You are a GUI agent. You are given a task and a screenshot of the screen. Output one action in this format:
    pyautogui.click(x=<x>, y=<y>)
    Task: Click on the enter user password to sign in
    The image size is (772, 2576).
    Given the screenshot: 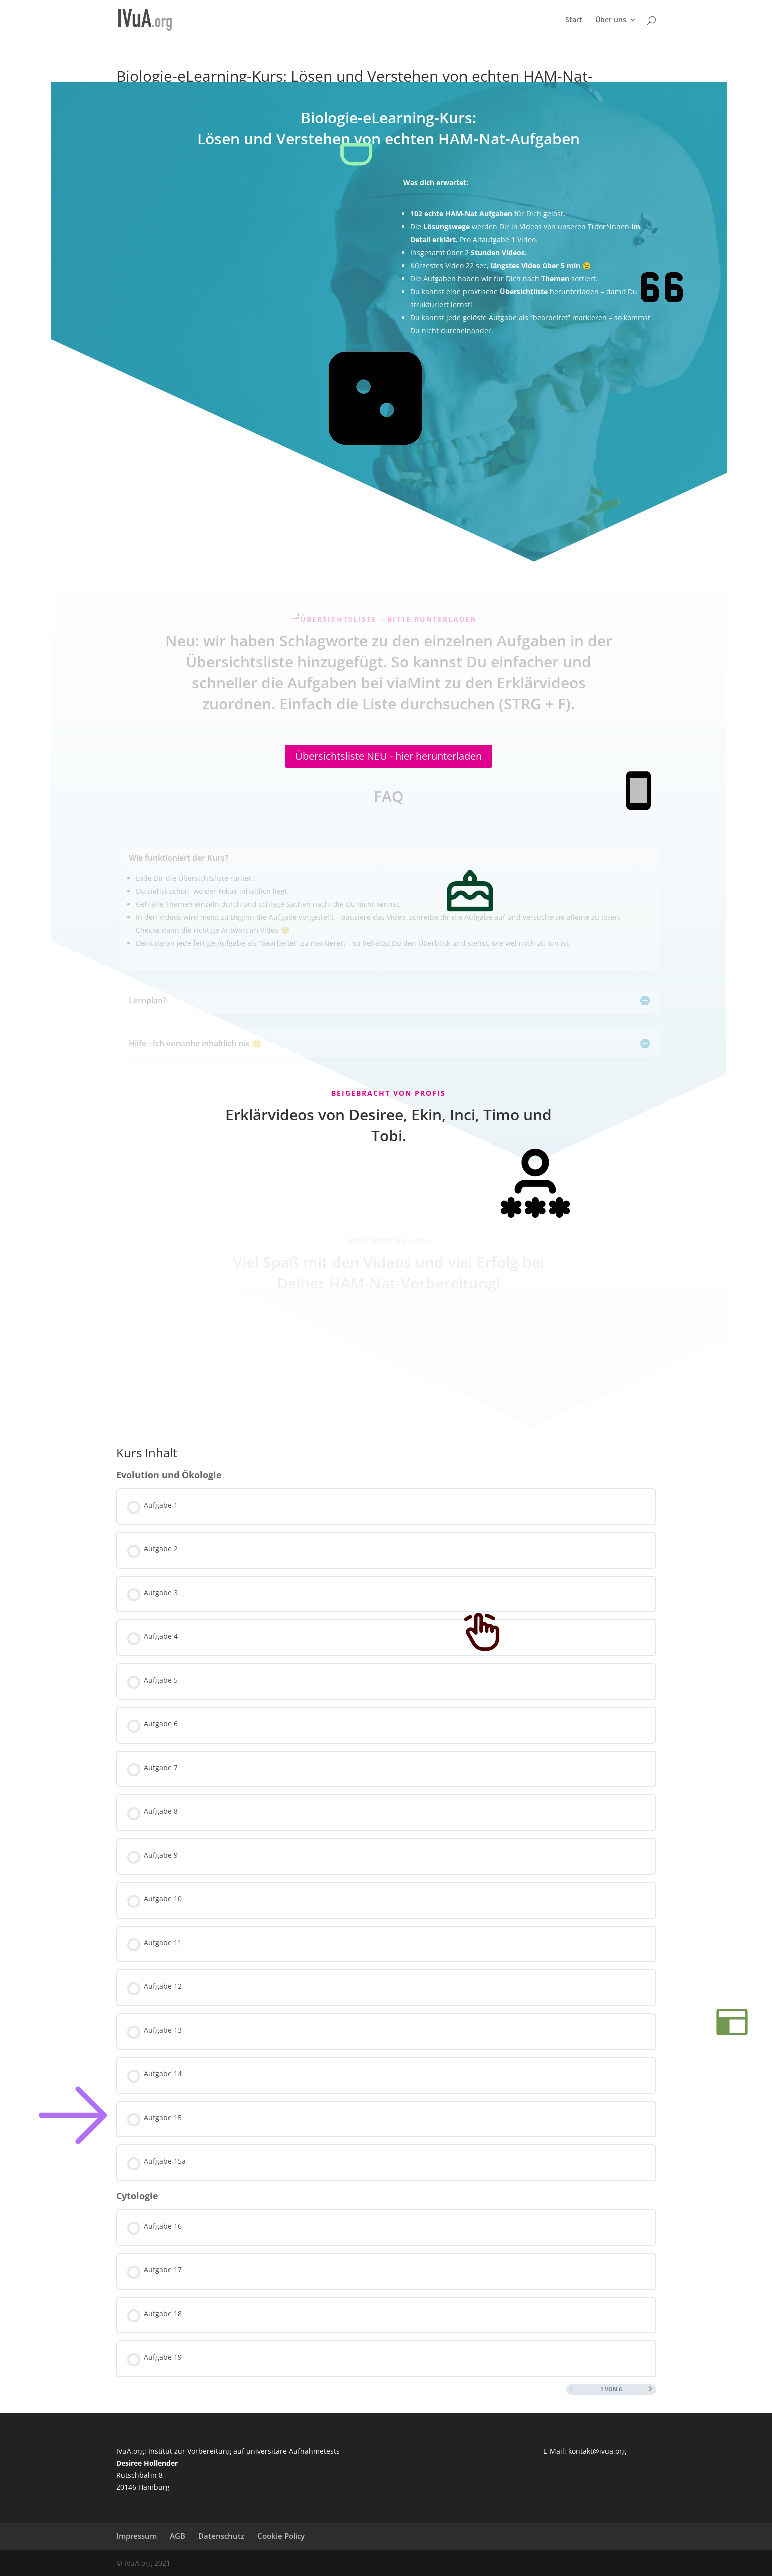 What is the action you would take?
    pyautogui.click(x=535, y=1183)
    